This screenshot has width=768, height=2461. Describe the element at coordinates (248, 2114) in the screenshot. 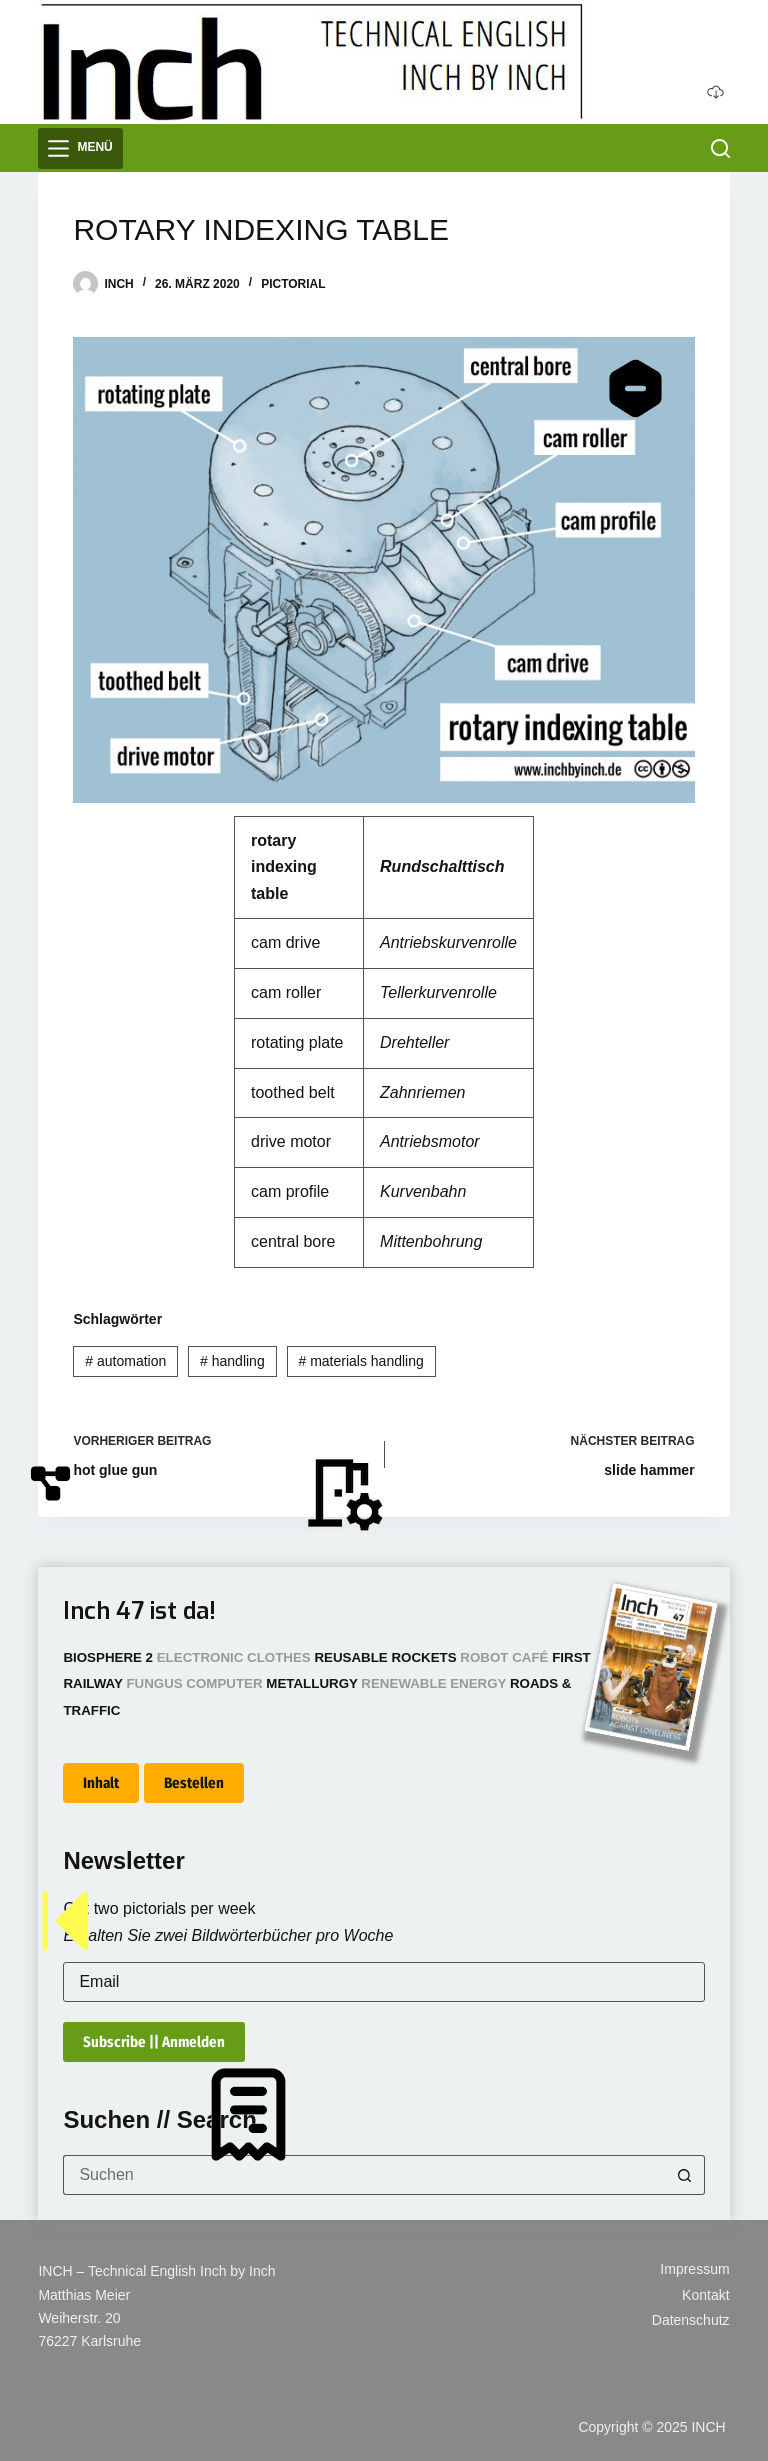

I see `view purchase receipt or transaction history` at that location.